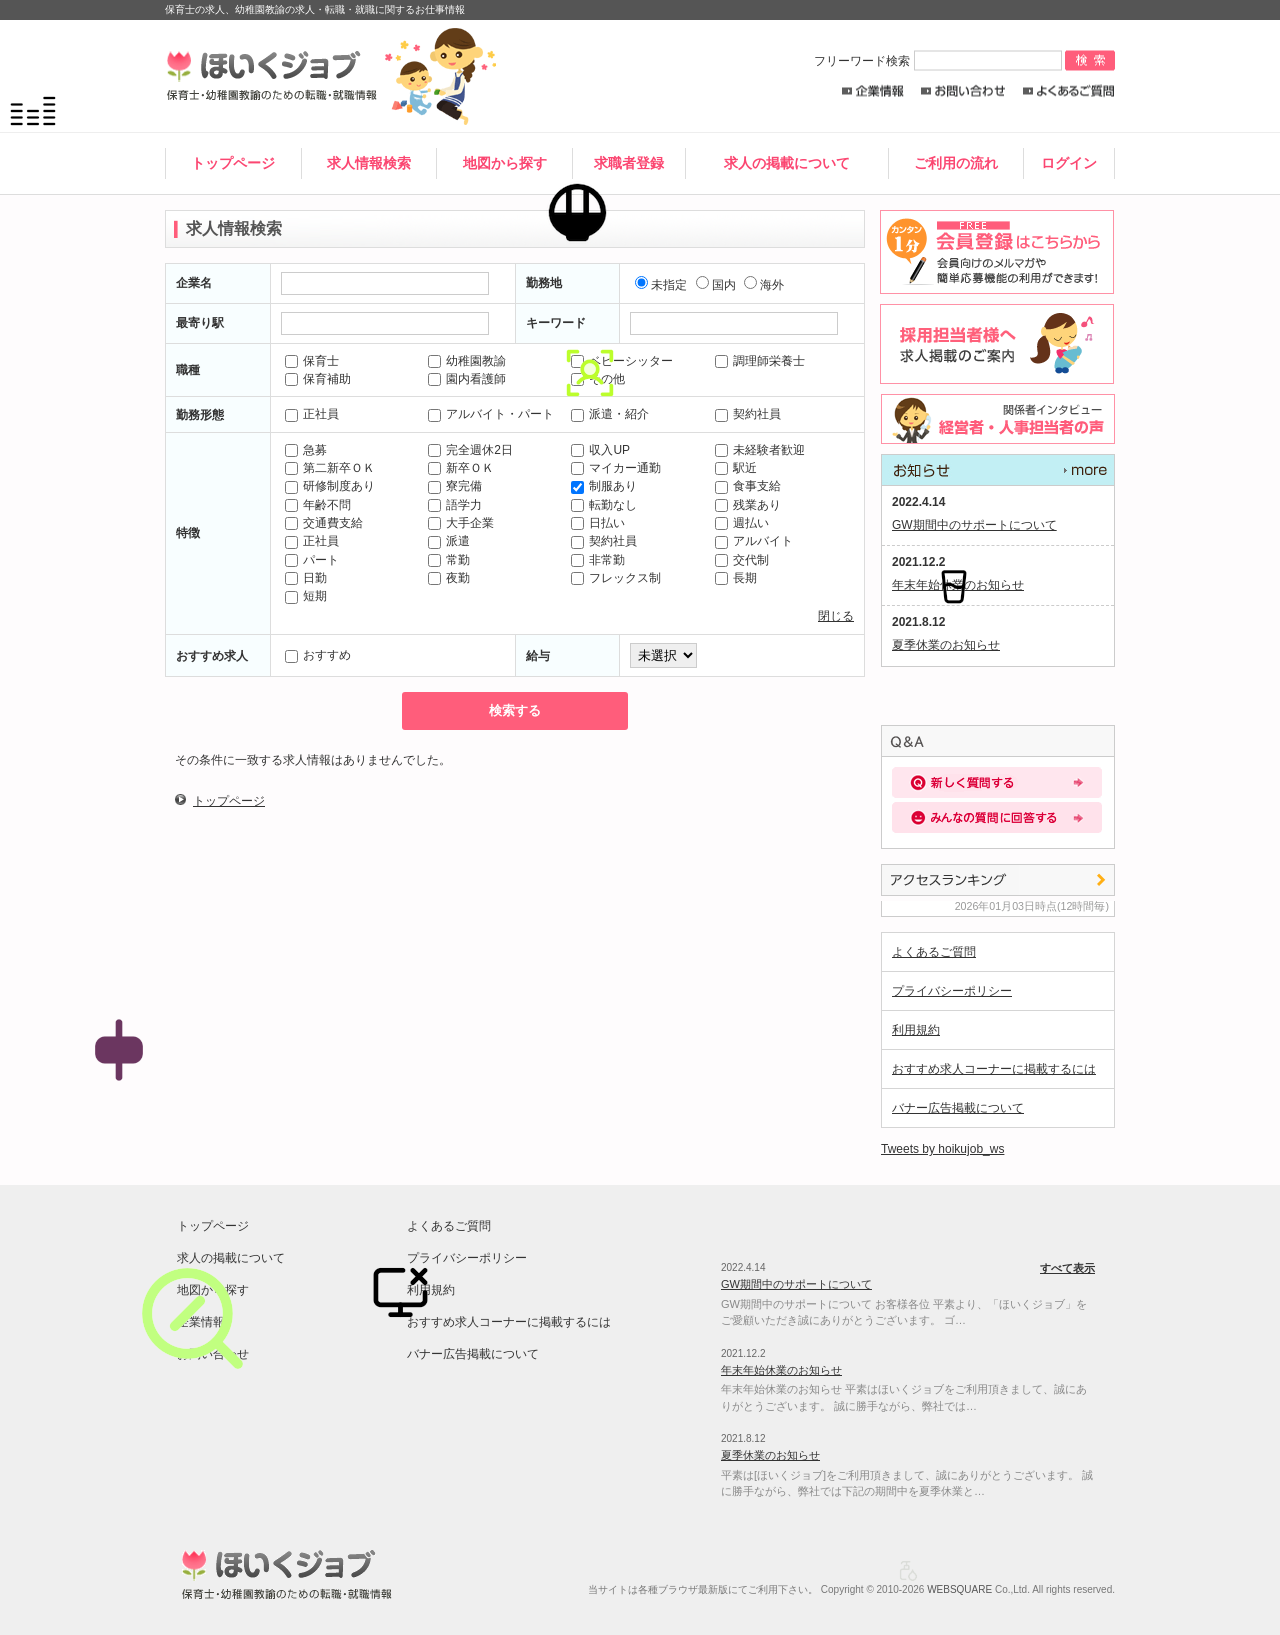 The image size is (1280, 1635). I want to click on focus on current user profile, so click(590, 373).